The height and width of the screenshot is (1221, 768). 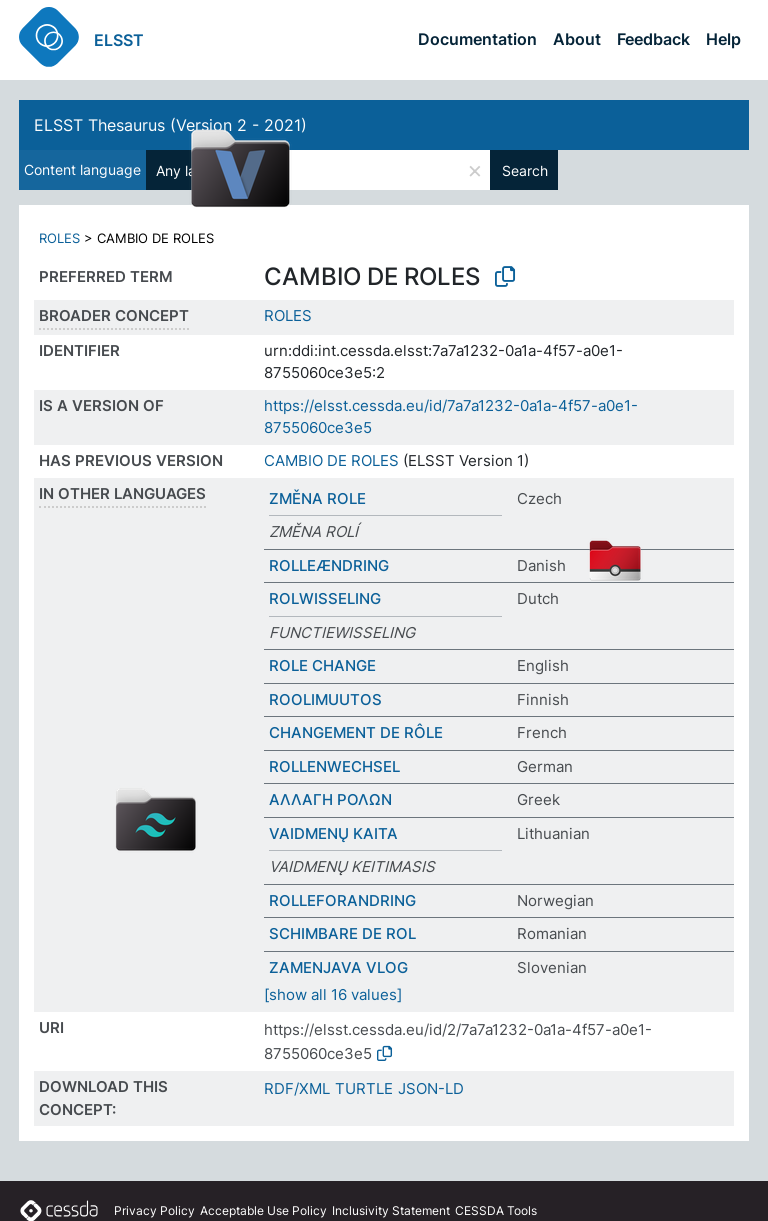 What do you see at coordinates (615, 562) in the screenshot?
I see `open pokémon-themed folder` at bounding box center [615, 562].